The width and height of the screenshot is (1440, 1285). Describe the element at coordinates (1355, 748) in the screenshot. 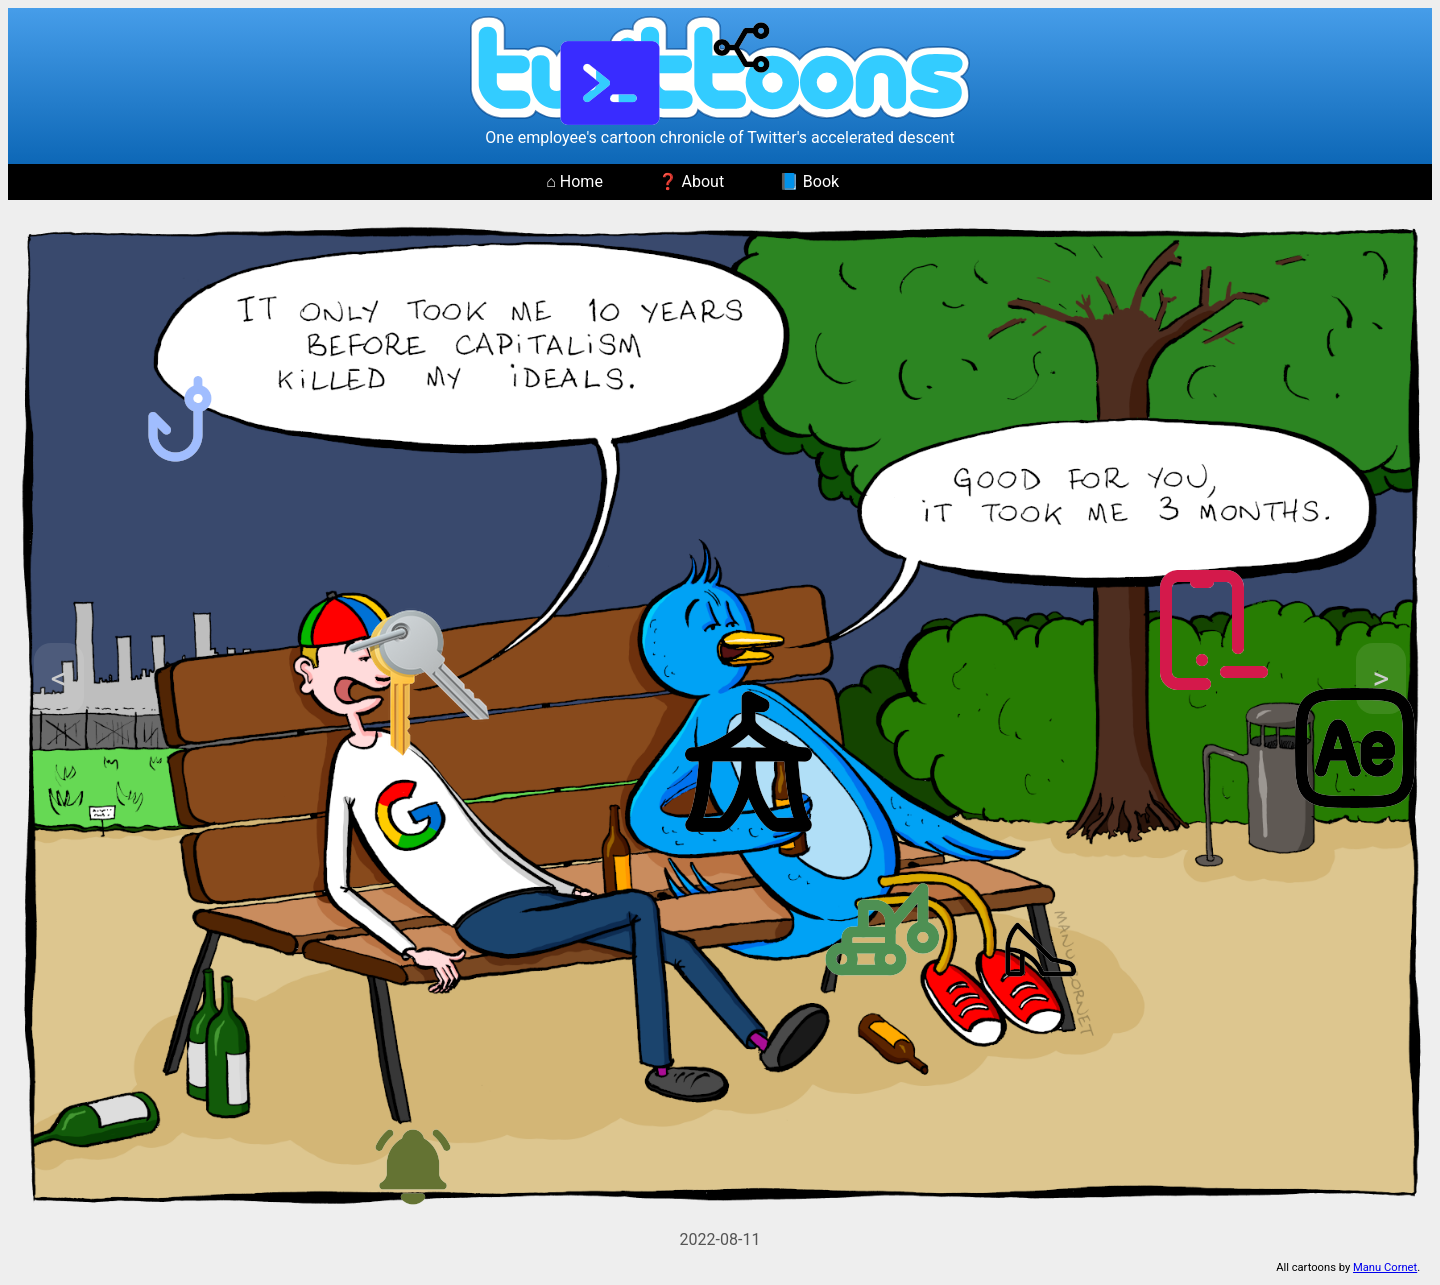

I see `open Adobe After Effects` at that location.